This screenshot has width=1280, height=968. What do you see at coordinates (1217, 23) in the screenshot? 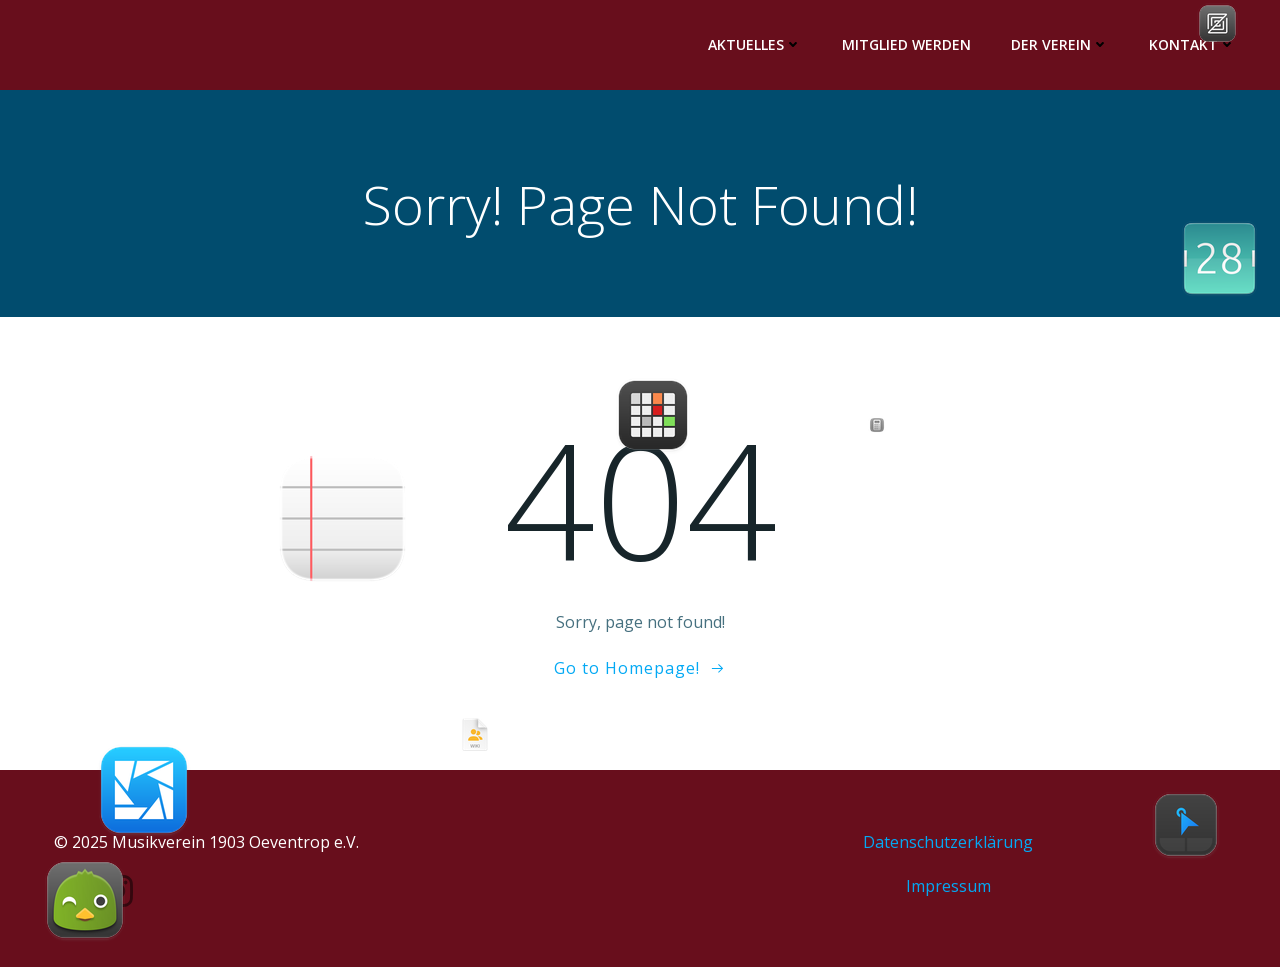
I see `open zed code editor` at bounding box center [1217, 23].